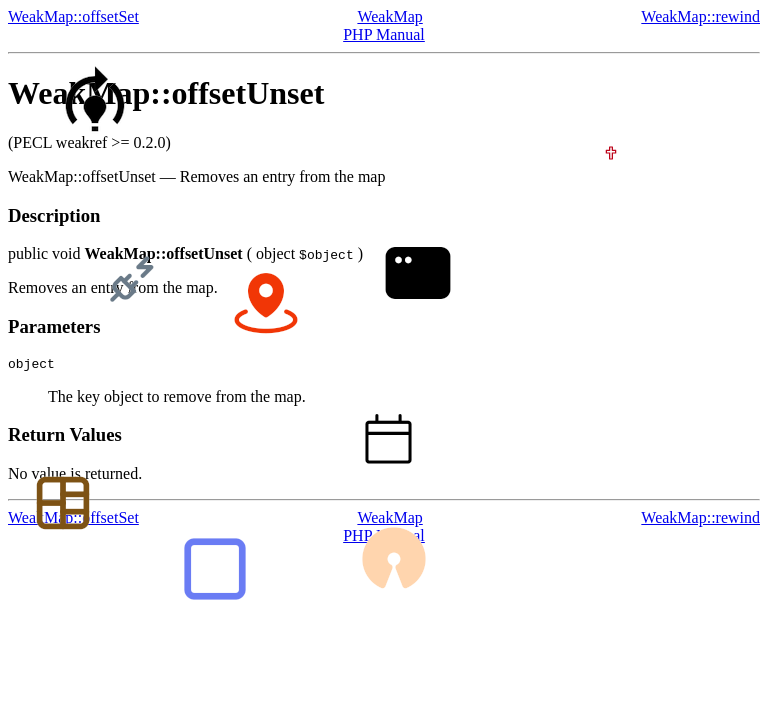 Image resolution: width=768 pixels, height=720 pixels. I want to click on open application window, so click(418, 273).